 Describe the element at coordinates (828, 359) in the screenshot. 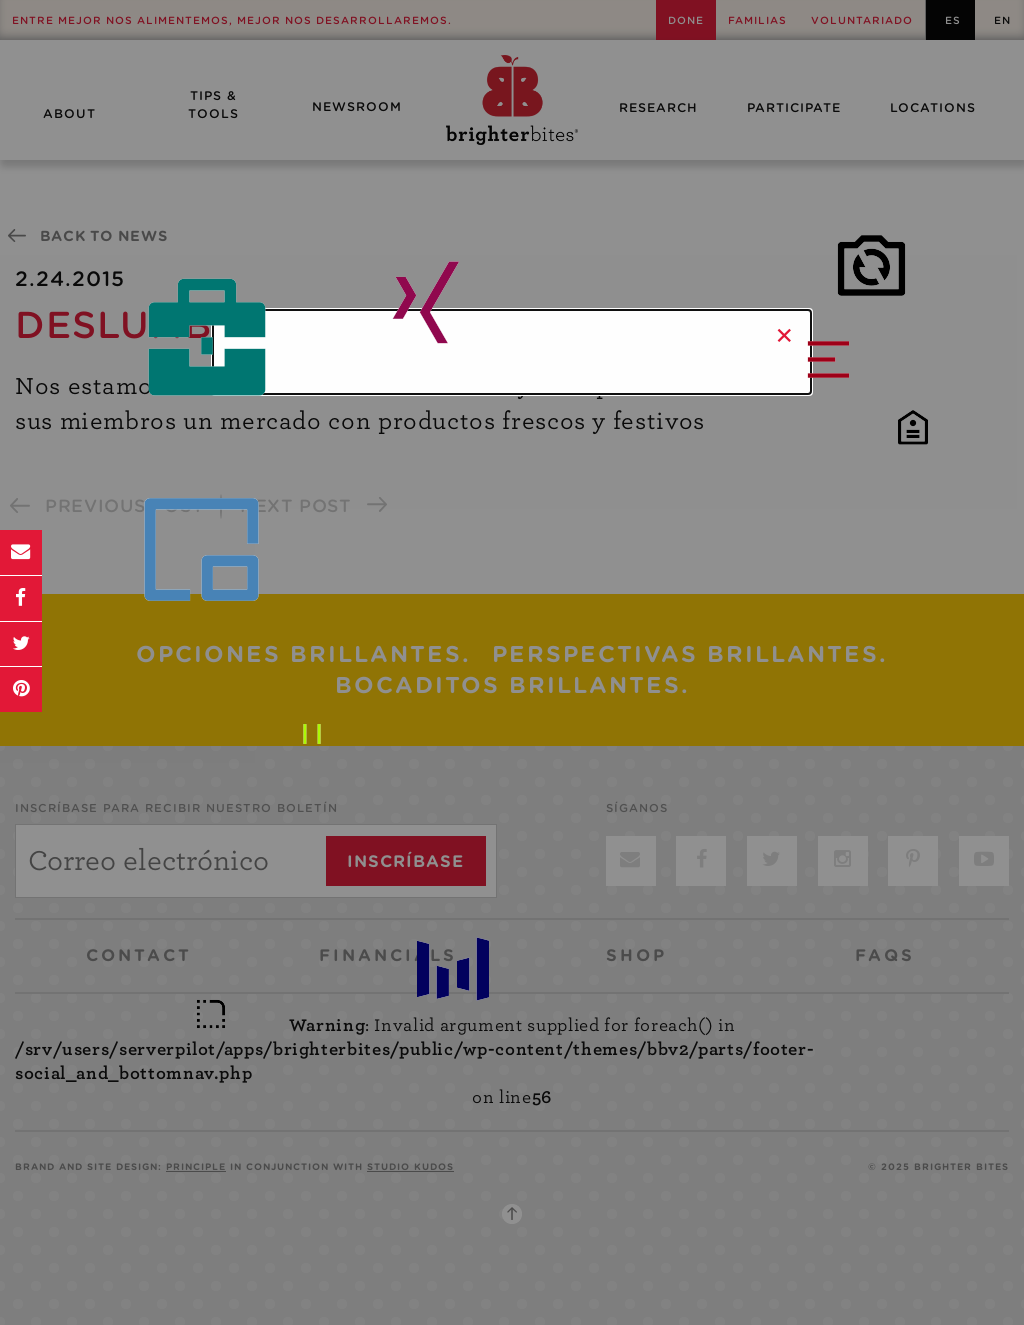

I see `open navigation menu` at that location.